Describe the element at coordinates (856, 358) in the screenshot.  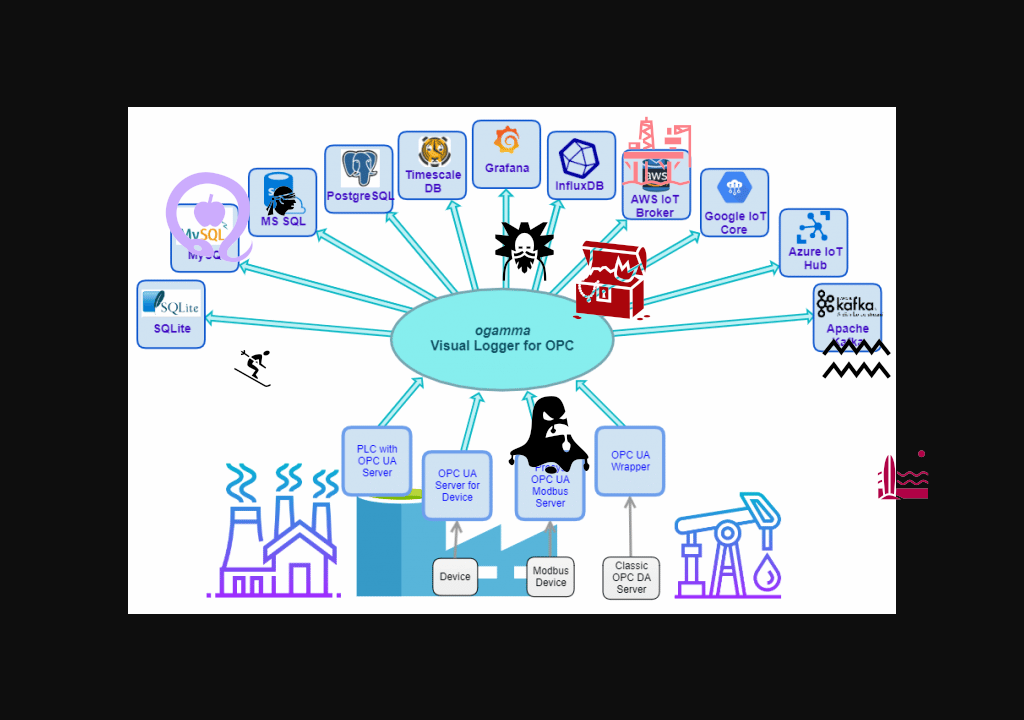
I see `represents the aquarius zodiac sign` at that location.